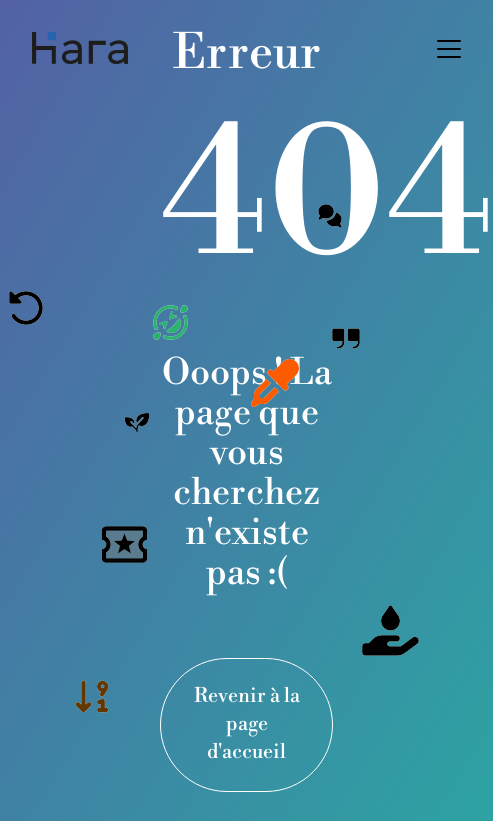 The height and width of the screenshot is (821, 493). What do you see at coordinates (390, 630) in the screenshot?
I see `access water conservation or donation features` at bounding box center [390, 630].